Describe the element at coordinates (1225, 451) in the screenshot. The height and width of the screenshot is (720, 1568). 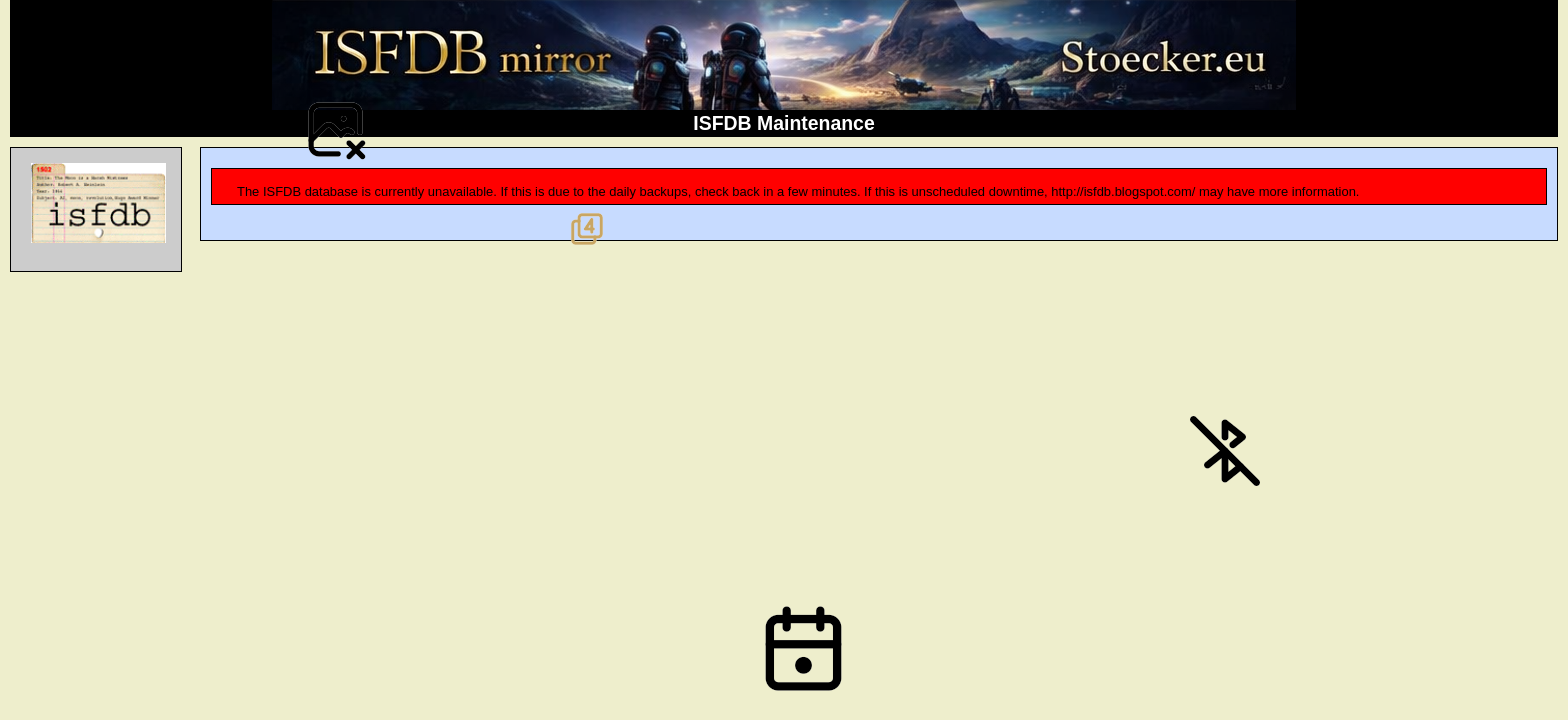
I see `bluetooth is currently disabled` at that location.